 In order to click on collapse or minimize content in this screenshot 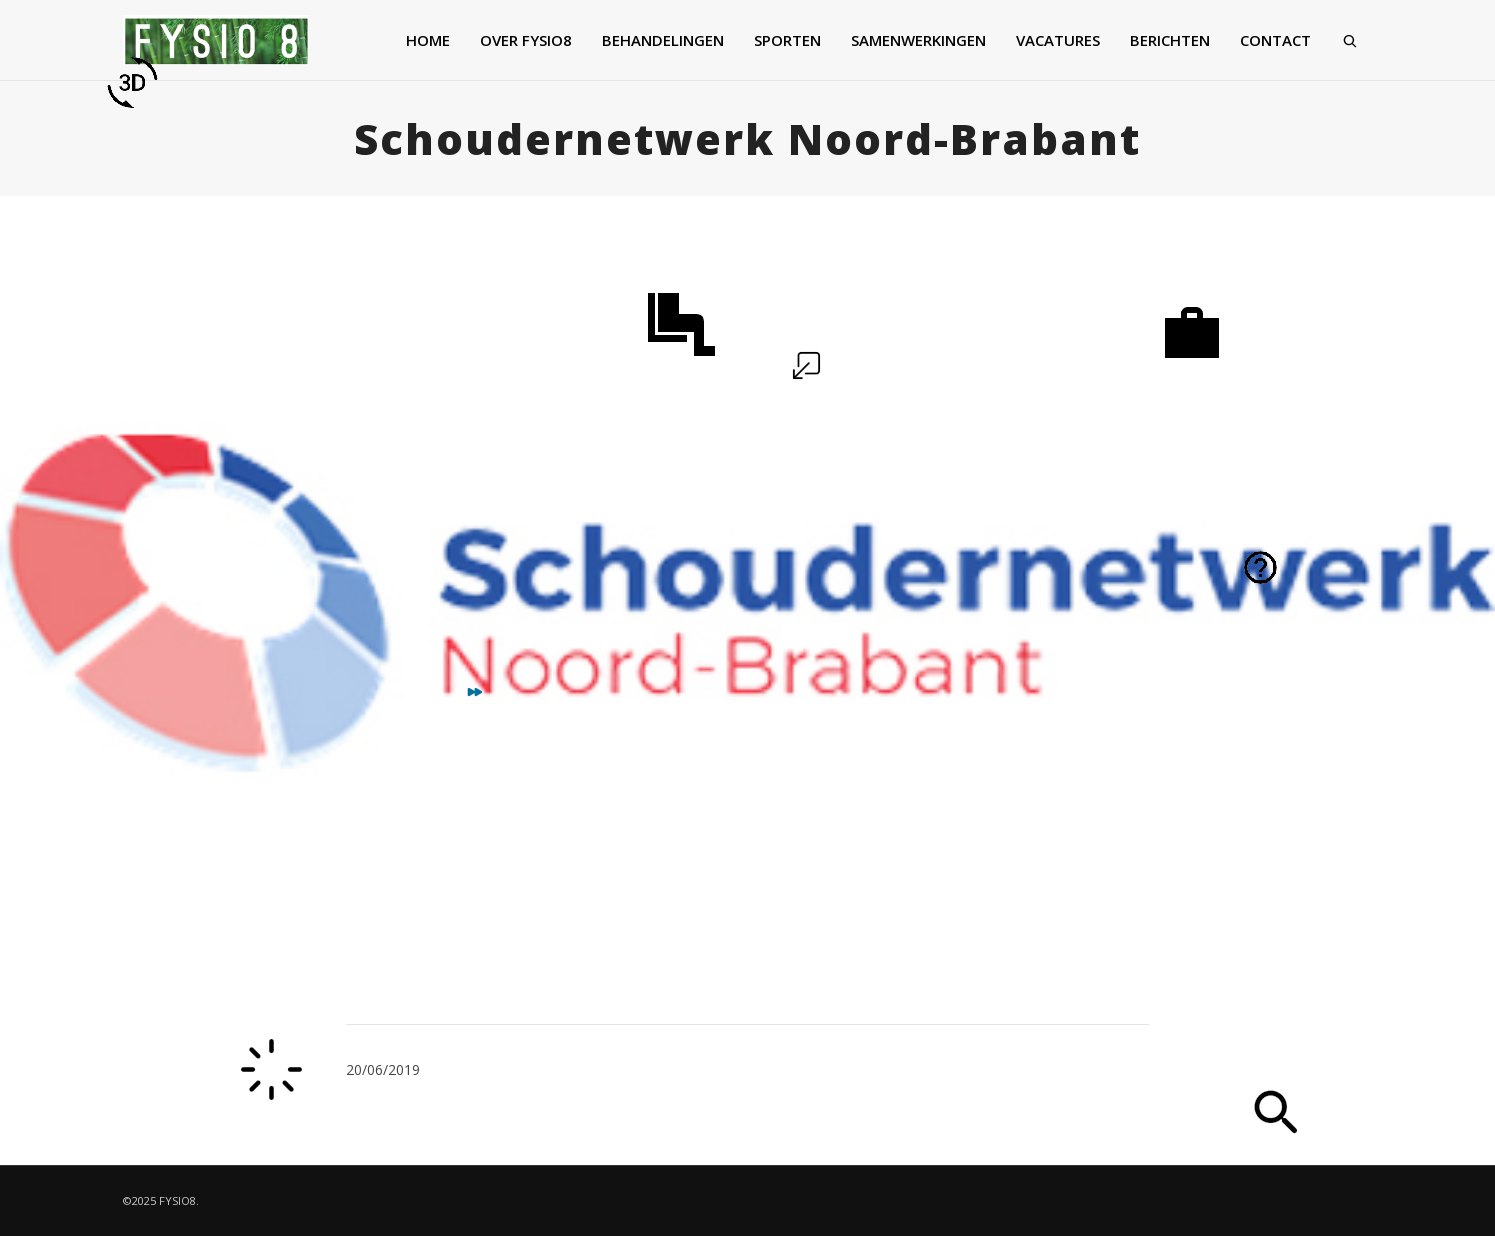, I will do `click(806, 365)`.